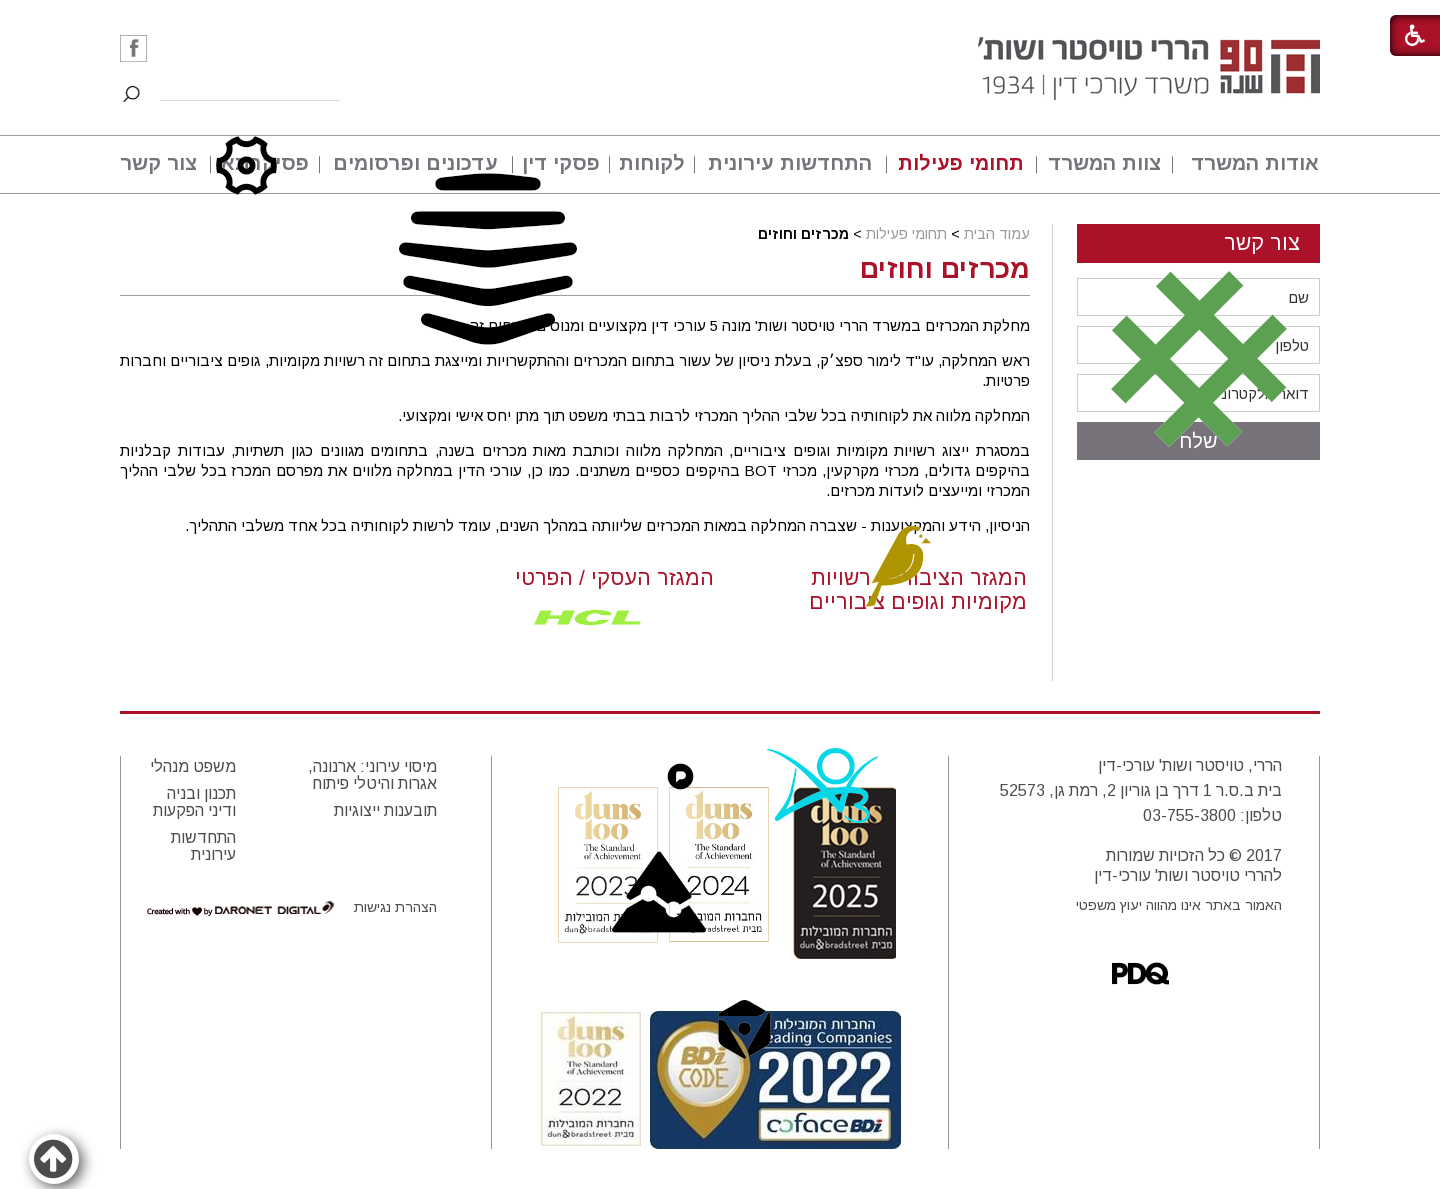  I want to click on wagtail CMS logo, so click(898, 566).